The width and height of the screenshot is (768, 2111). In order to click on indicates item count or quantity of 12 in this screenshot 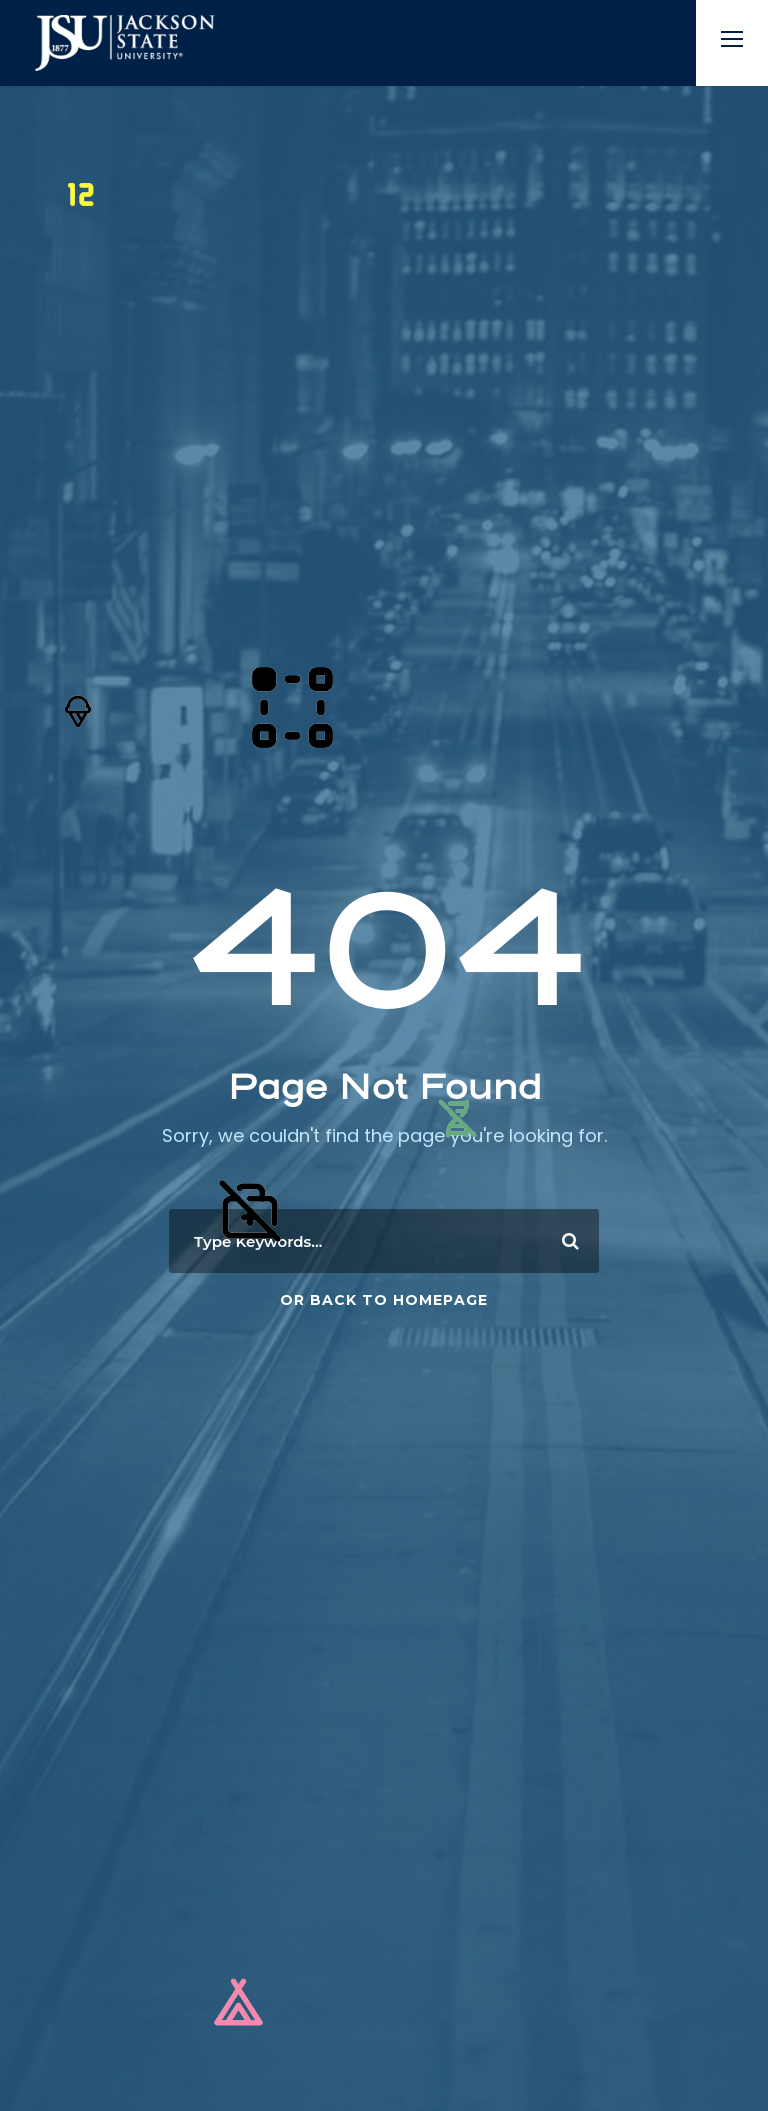, I will do `click(79, 194)`.